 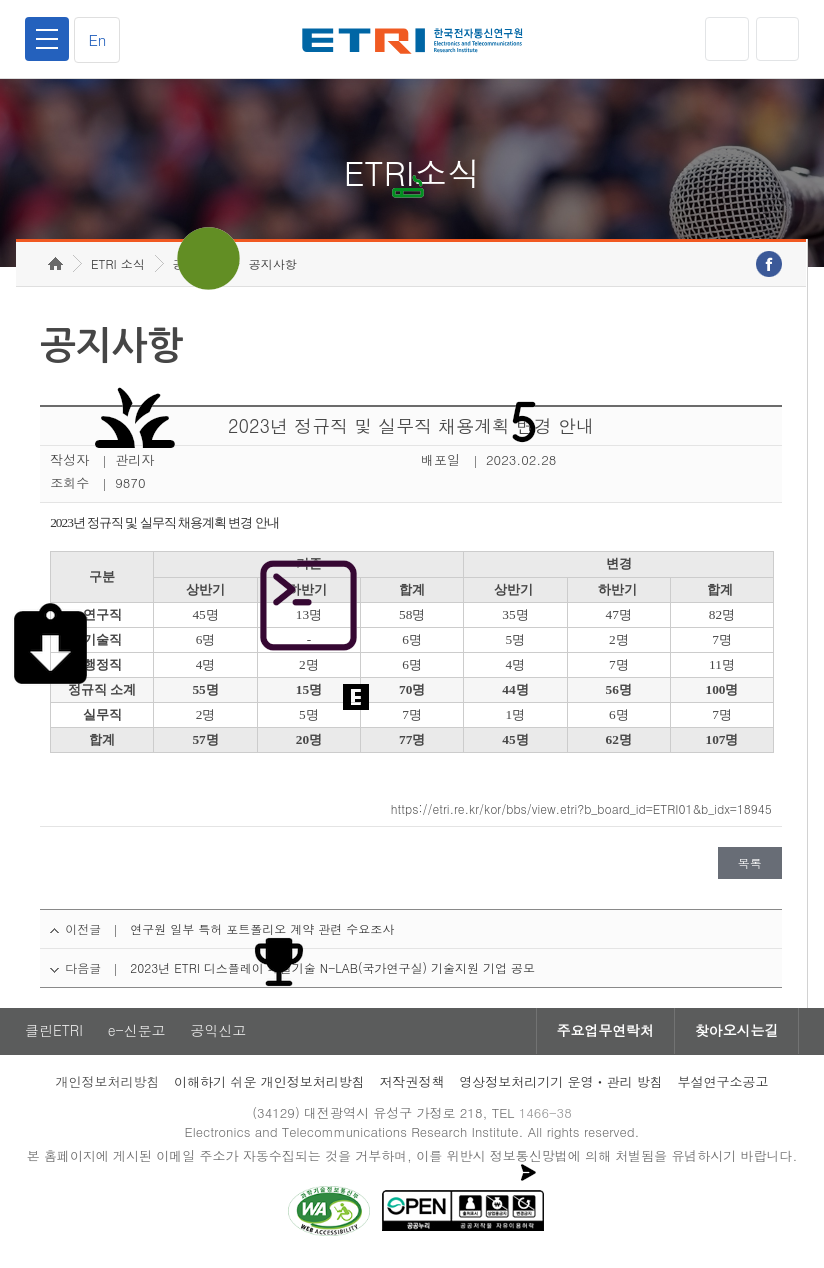 What do you see at coordinates (208, 258) in the screenshot?
I see `select or mark an item` at bounding box center [208, 258].